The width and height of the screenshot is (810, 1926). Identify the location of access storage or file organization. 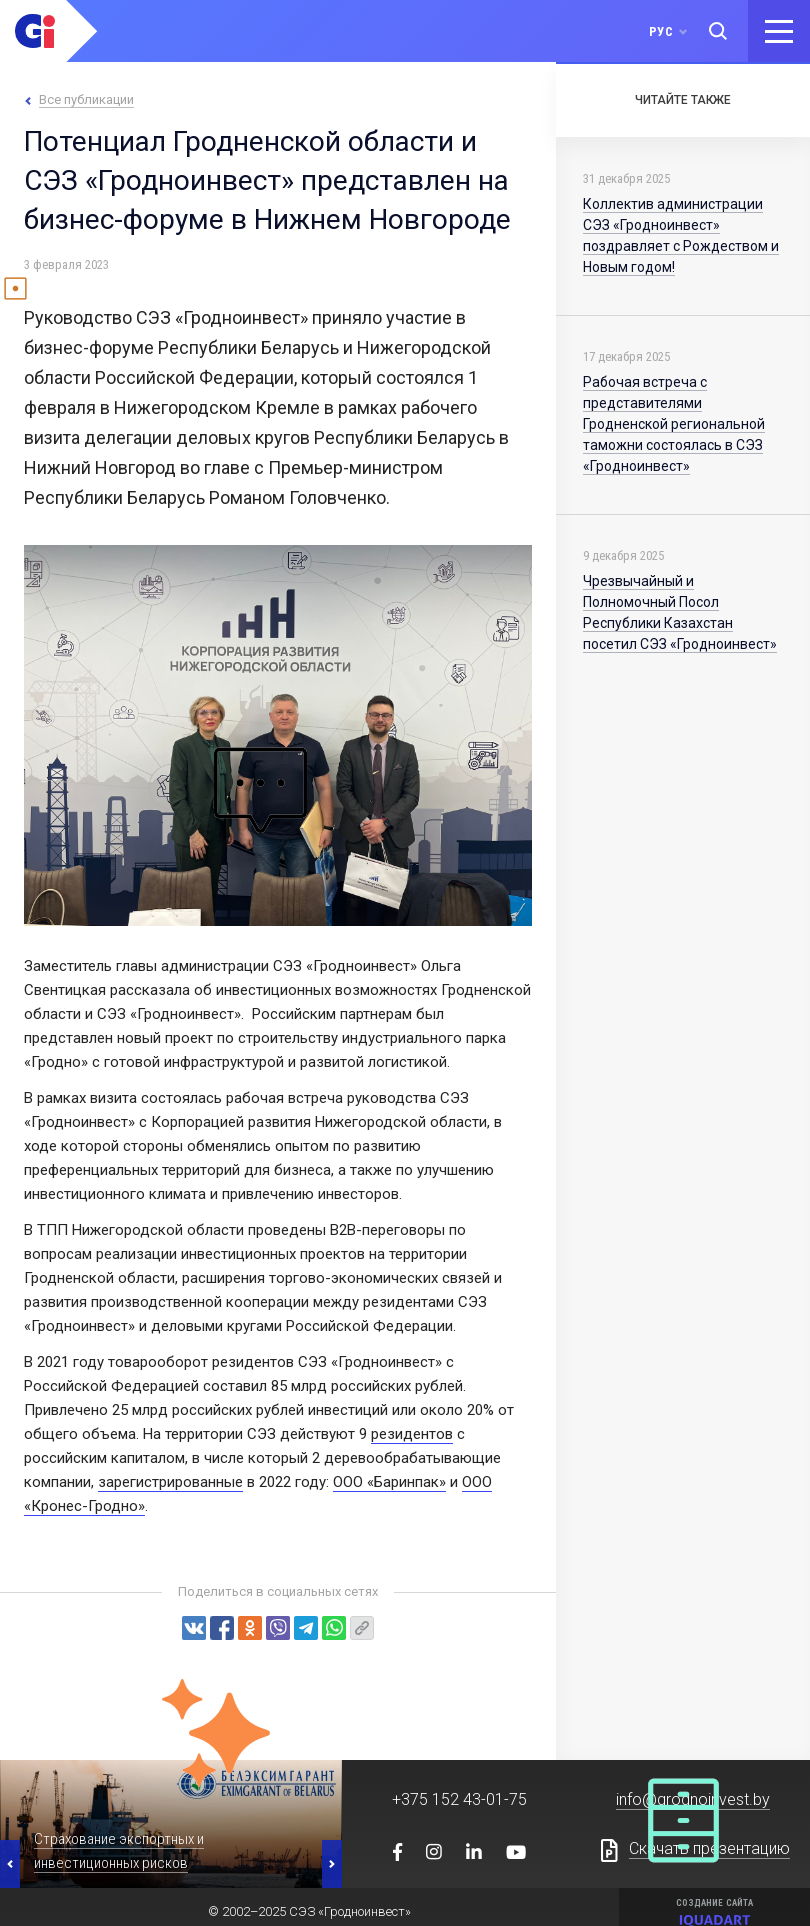
(683, 1820).